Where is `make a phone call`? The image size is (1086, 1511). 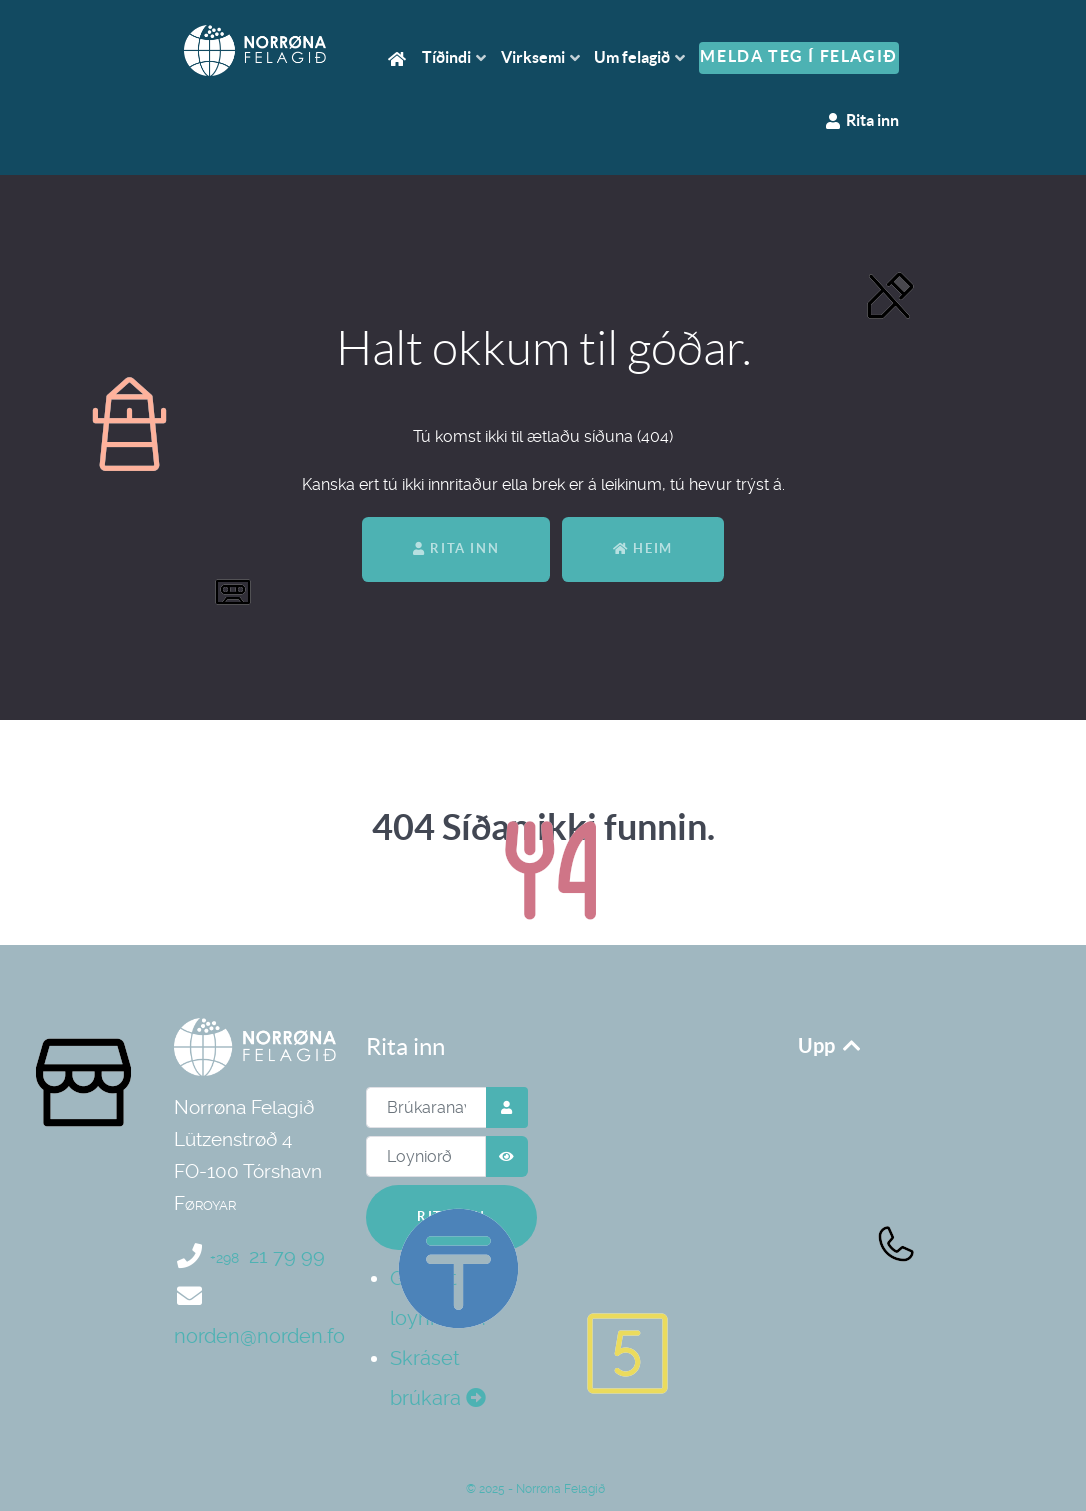 make a phone call is located at coordinates (895, 1244).